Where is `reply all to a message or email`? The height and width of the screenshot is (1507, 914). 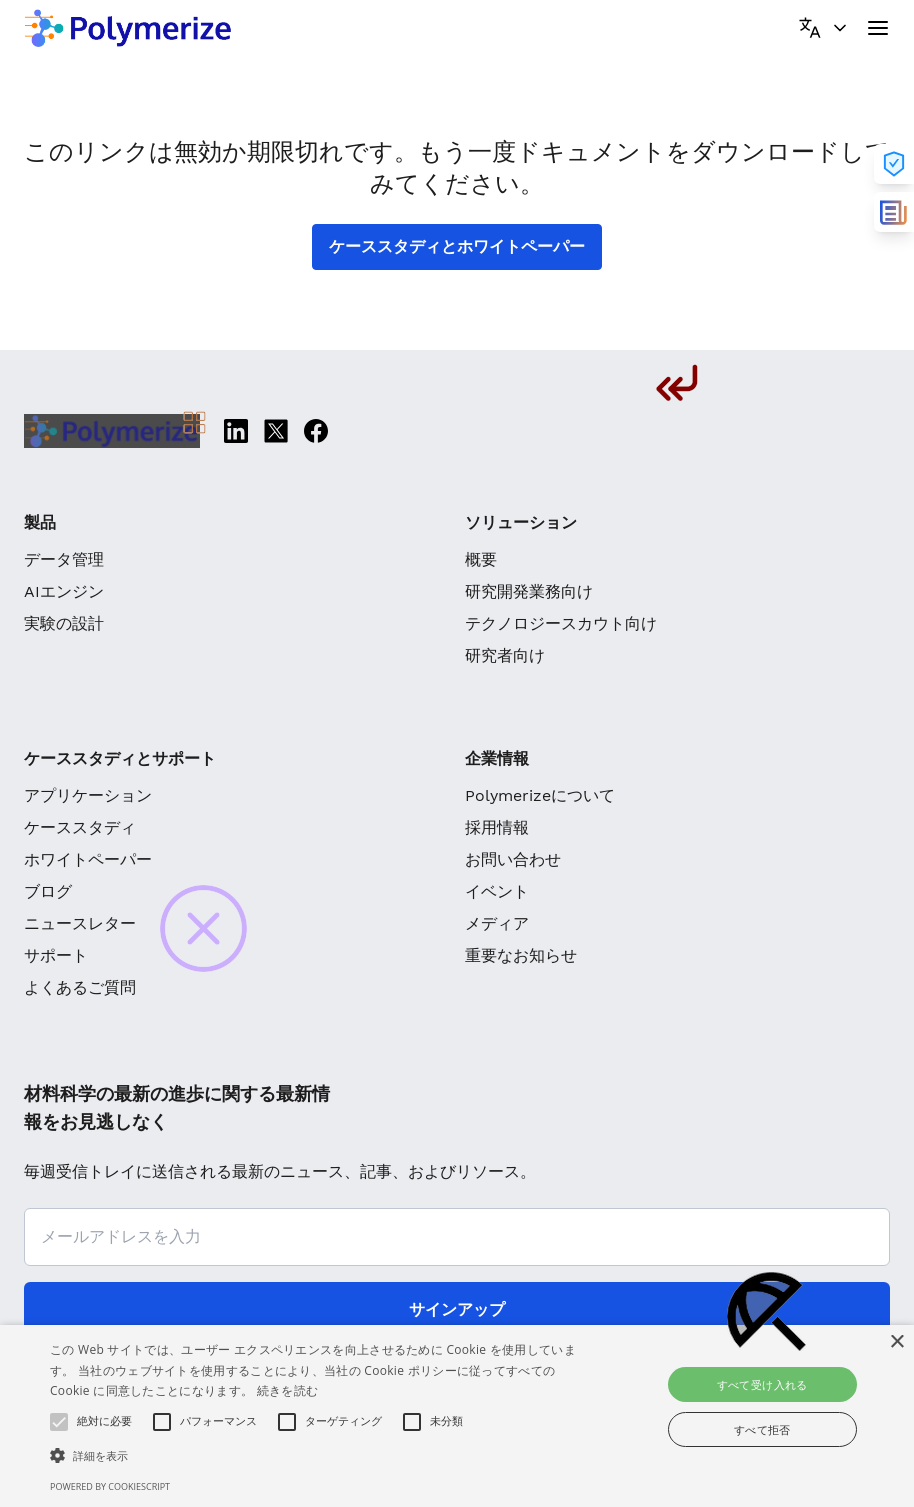
reply all to a message or email is located at coordinates (678, 384).